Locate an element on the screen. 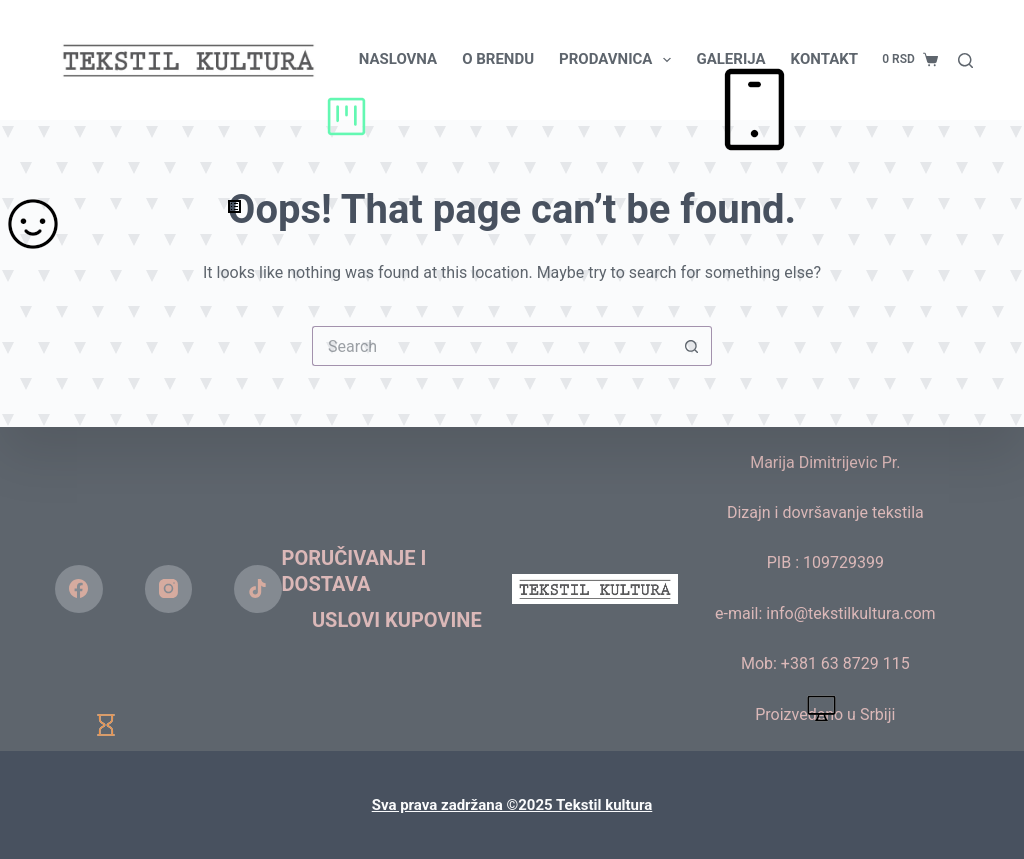 The height and width of the screenshot is (859, 1024). view mobile device settings is located at coordinates (754, 109).